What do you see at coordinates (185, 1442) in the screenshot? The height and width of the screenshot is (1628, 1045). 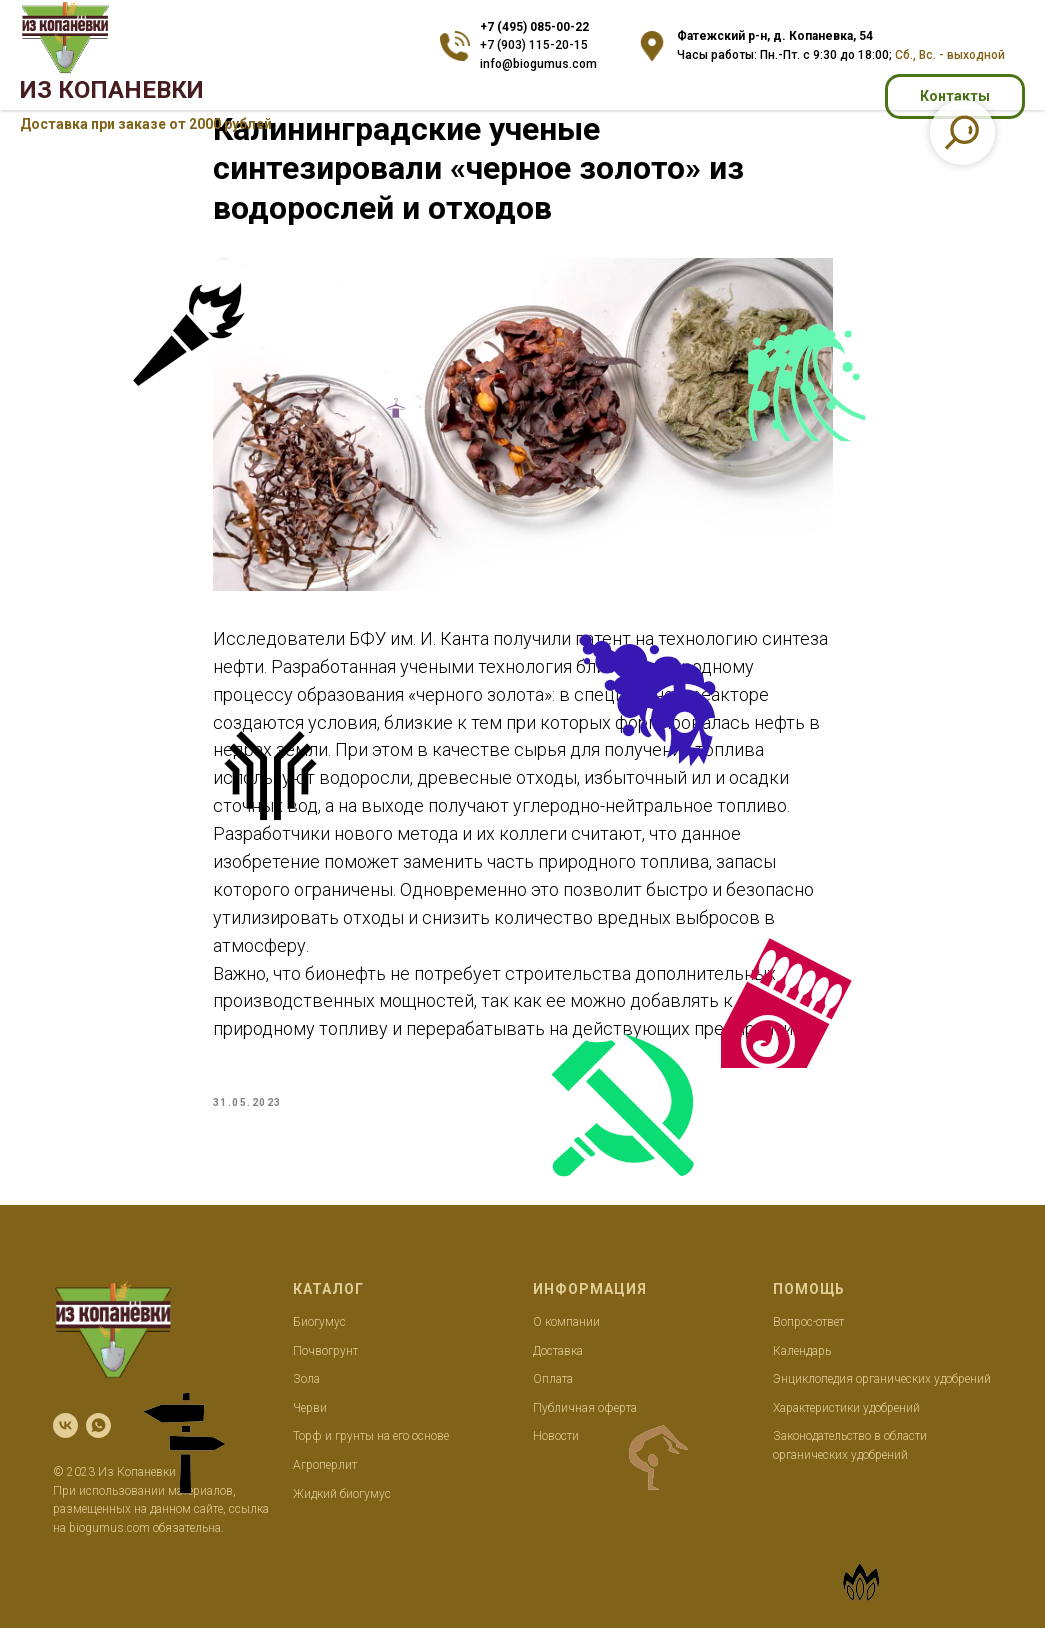 I see `navigate to different game areas or levels` at bounding box center [185, 1442].